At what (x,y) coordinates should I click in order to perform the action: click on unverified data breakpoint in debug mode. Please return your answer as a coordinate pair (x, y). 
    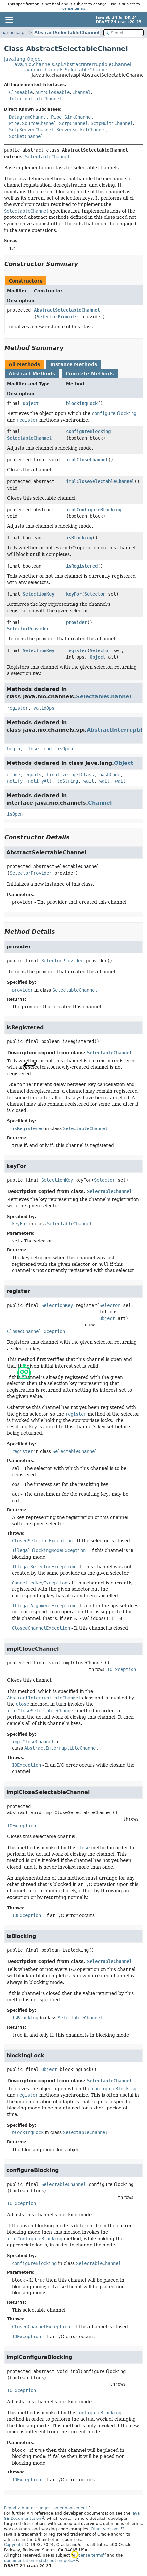
    Looking at the image, I should click on (75, 2554).